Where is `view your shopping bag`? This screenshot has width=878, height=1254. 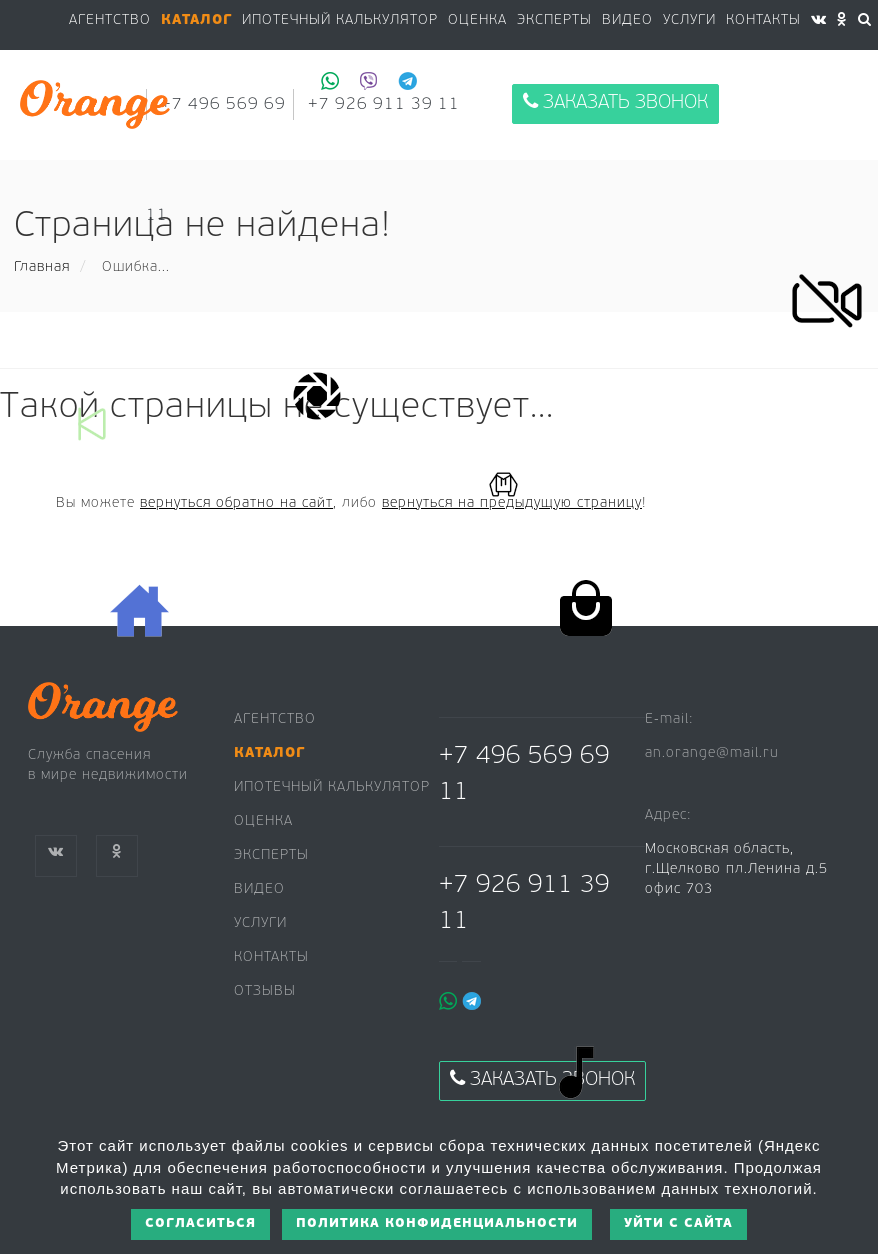 view your shopping bag is located at coordinates (586, 608).